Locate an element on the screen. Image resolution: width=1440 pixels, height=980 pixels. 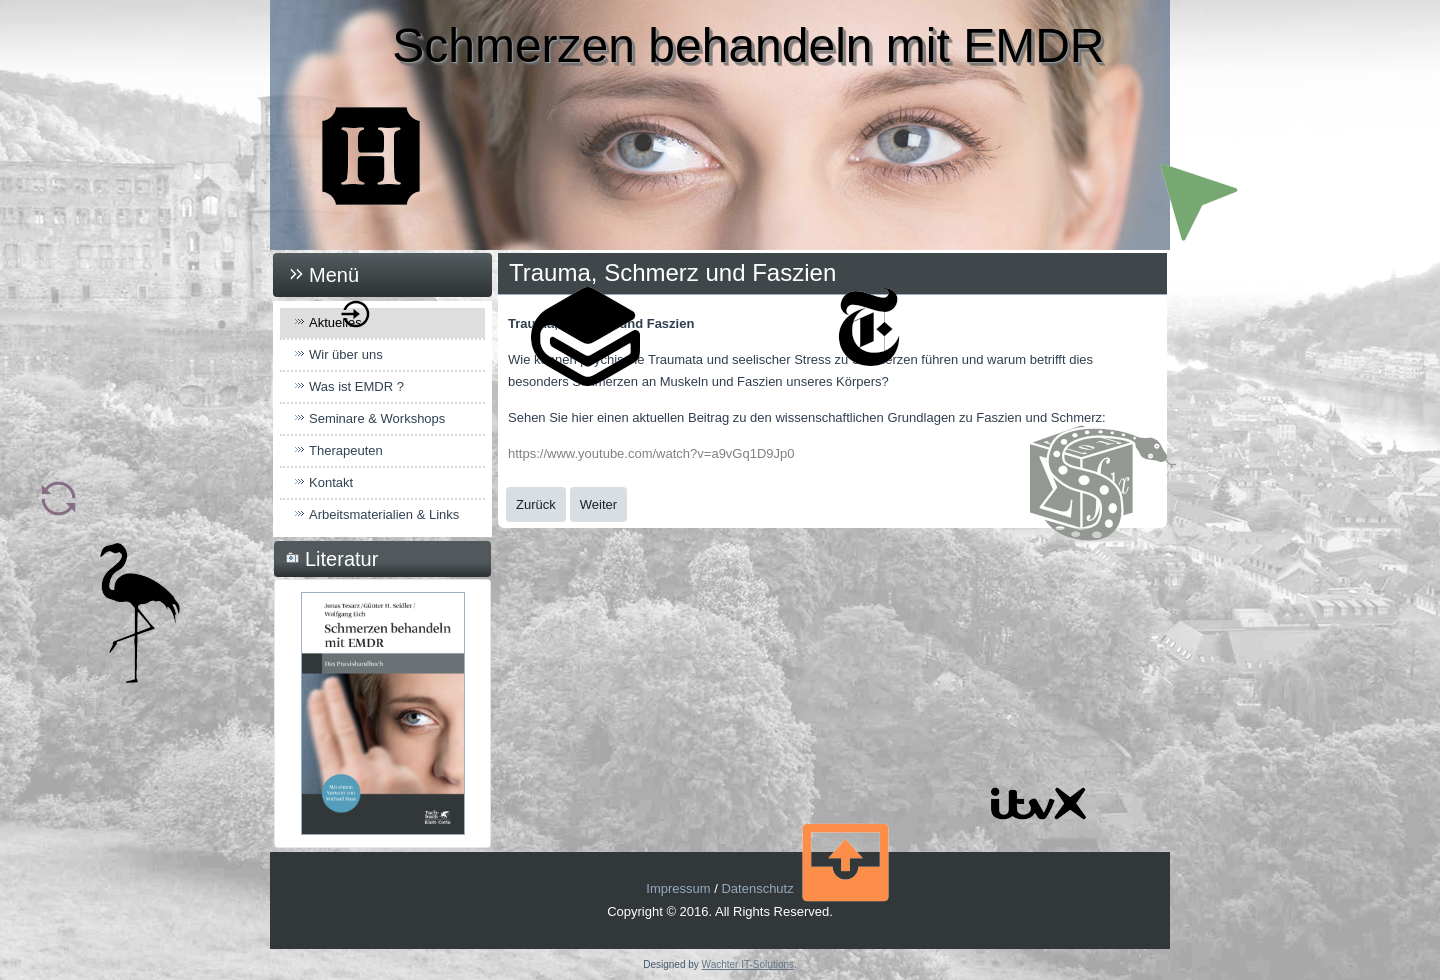
open the new york times app is located at coordinates (869, 327).